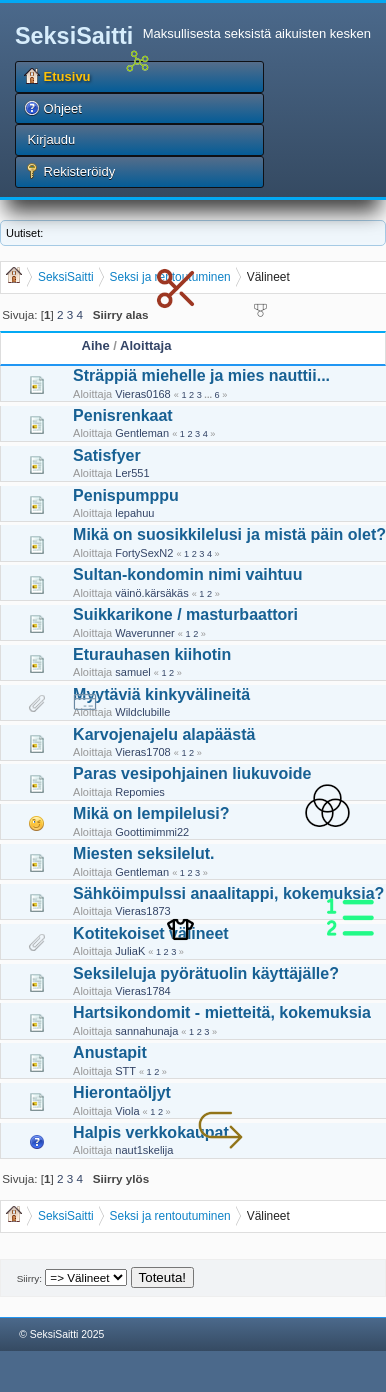 This screenshot has width=386, height=1392. Describe the element at coordinates (220, 1128) in the screenshot. I see `redo or repeat last action` at that location.